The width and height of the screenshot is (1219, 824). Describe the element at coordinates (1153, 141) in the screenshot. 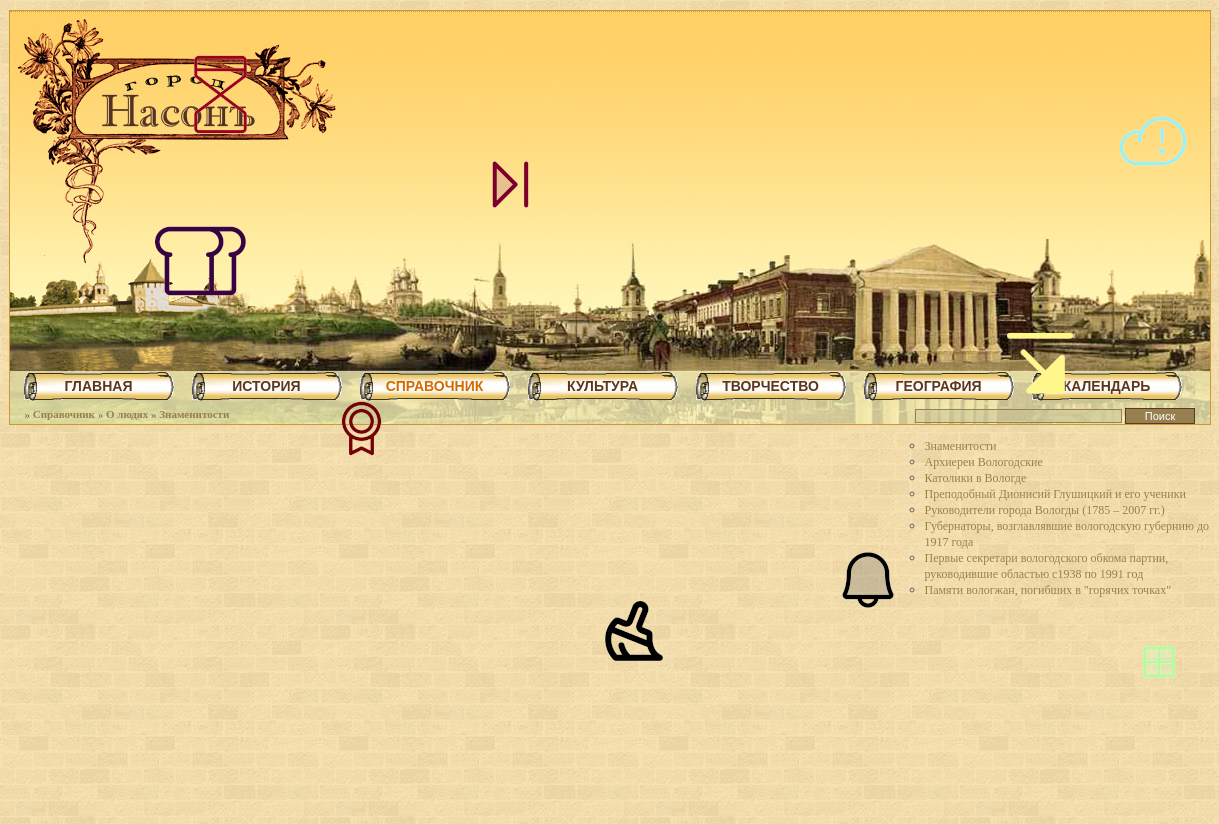

I see `cloud storage warning or issue detected` at that location.